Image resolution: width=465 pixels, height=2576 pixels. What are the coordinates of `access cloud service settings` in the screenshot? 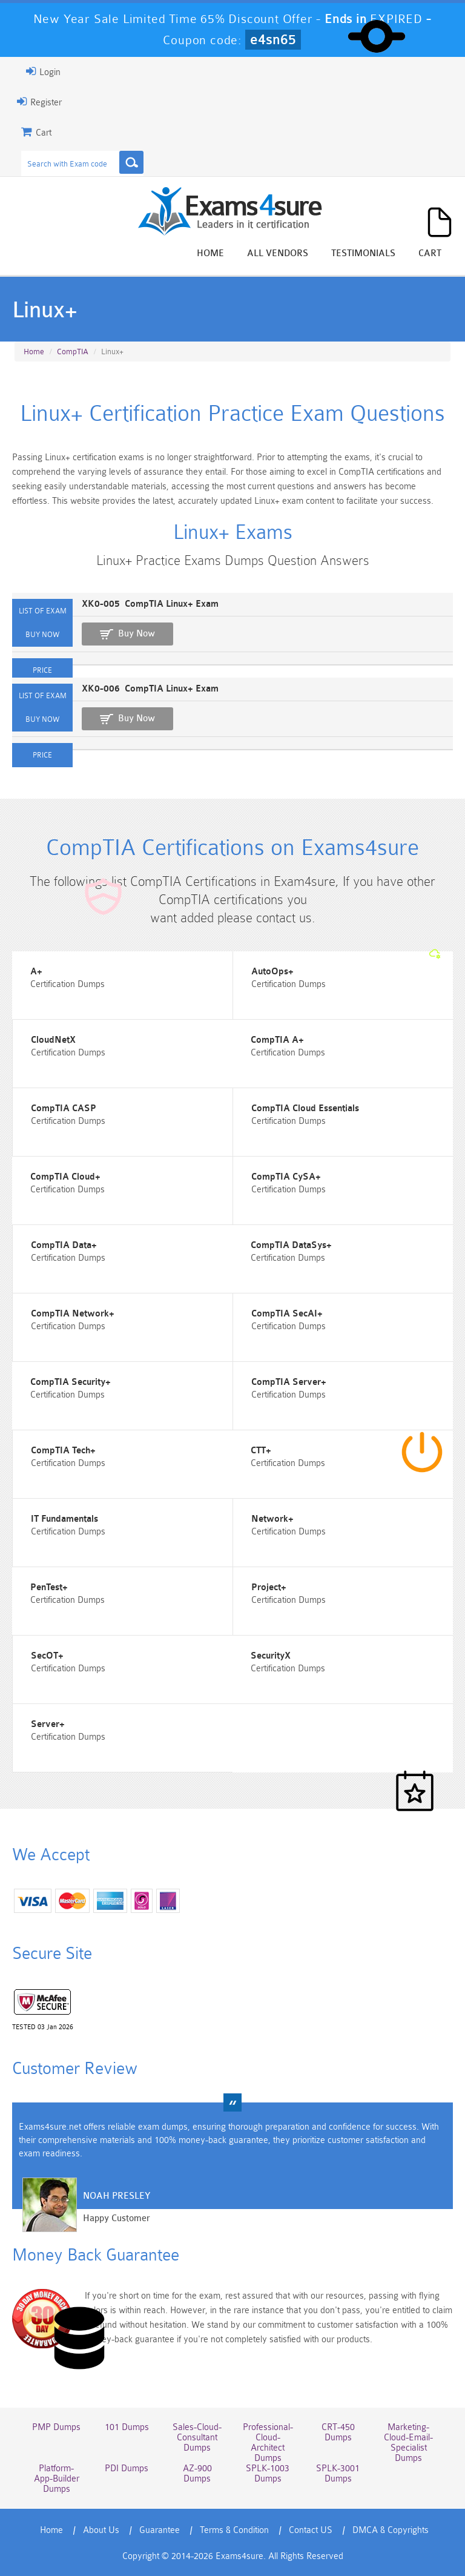 It's located at (435, 953).